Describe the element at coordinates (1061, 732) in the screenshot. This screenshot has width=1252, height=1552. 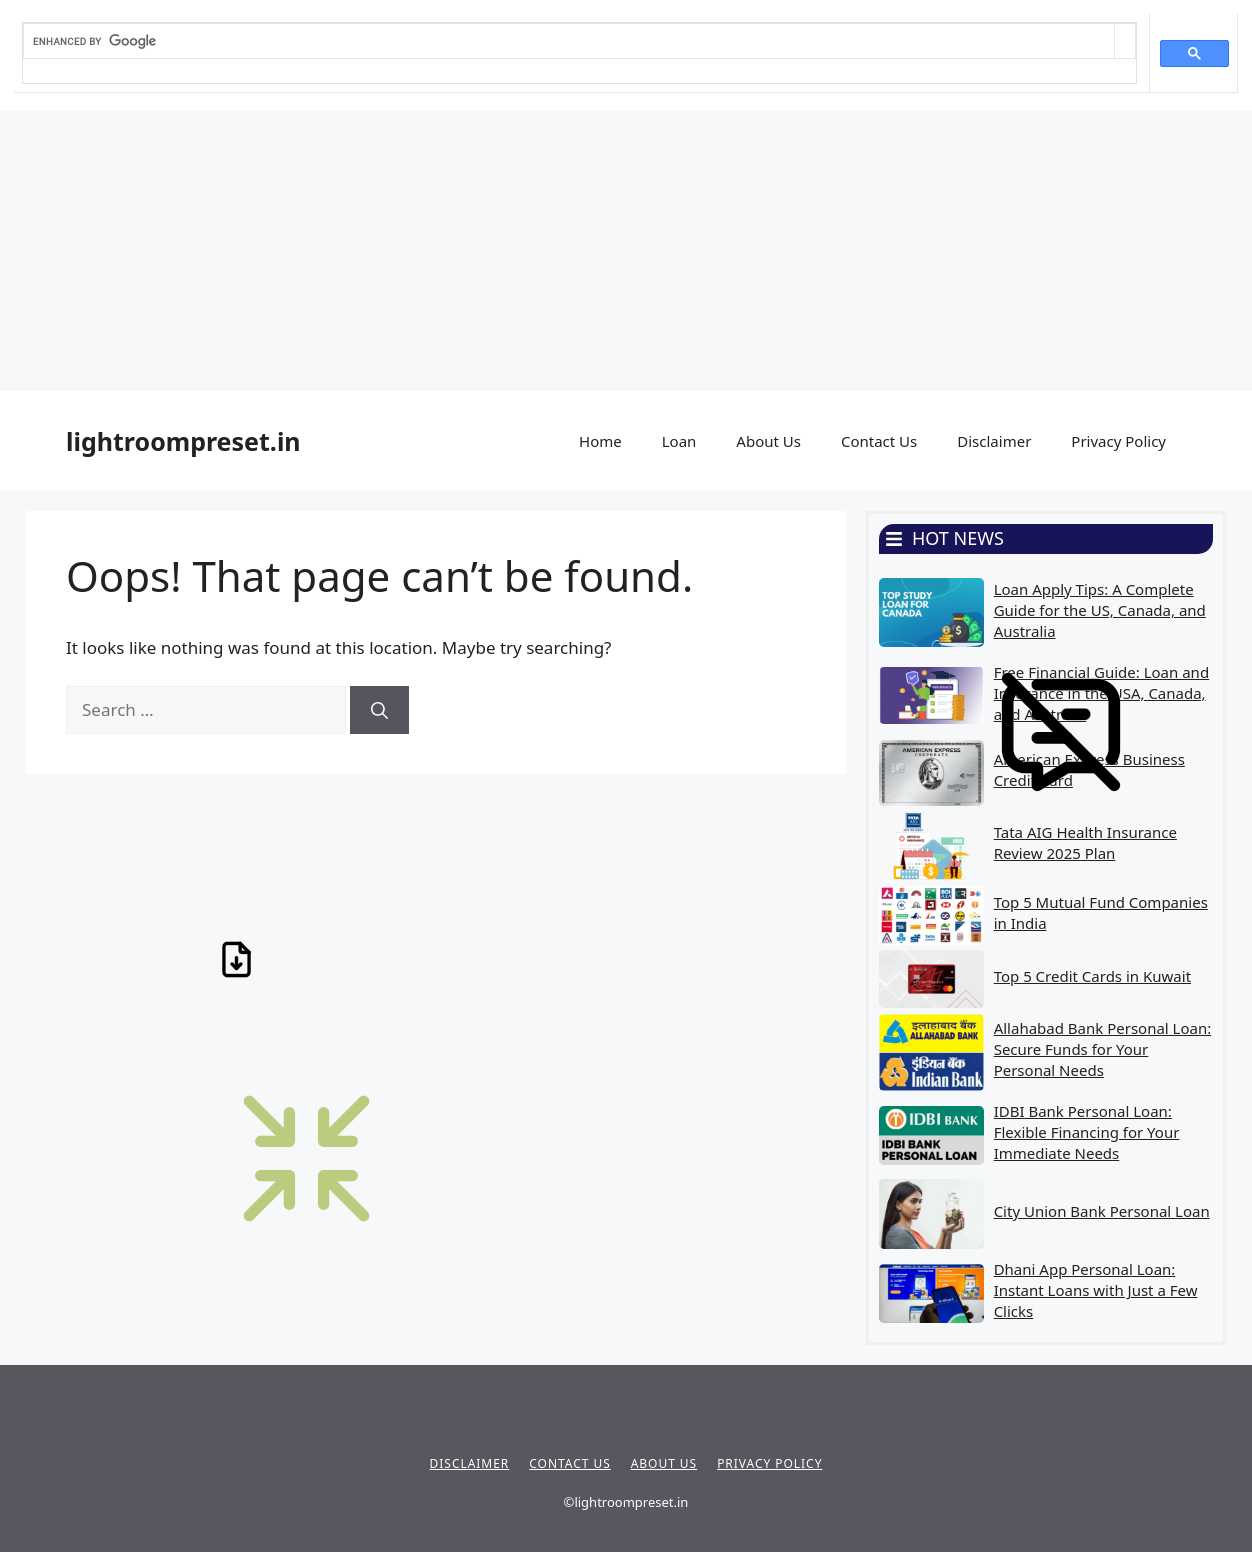
I see `messaging is disabled or unavailable` at that location.